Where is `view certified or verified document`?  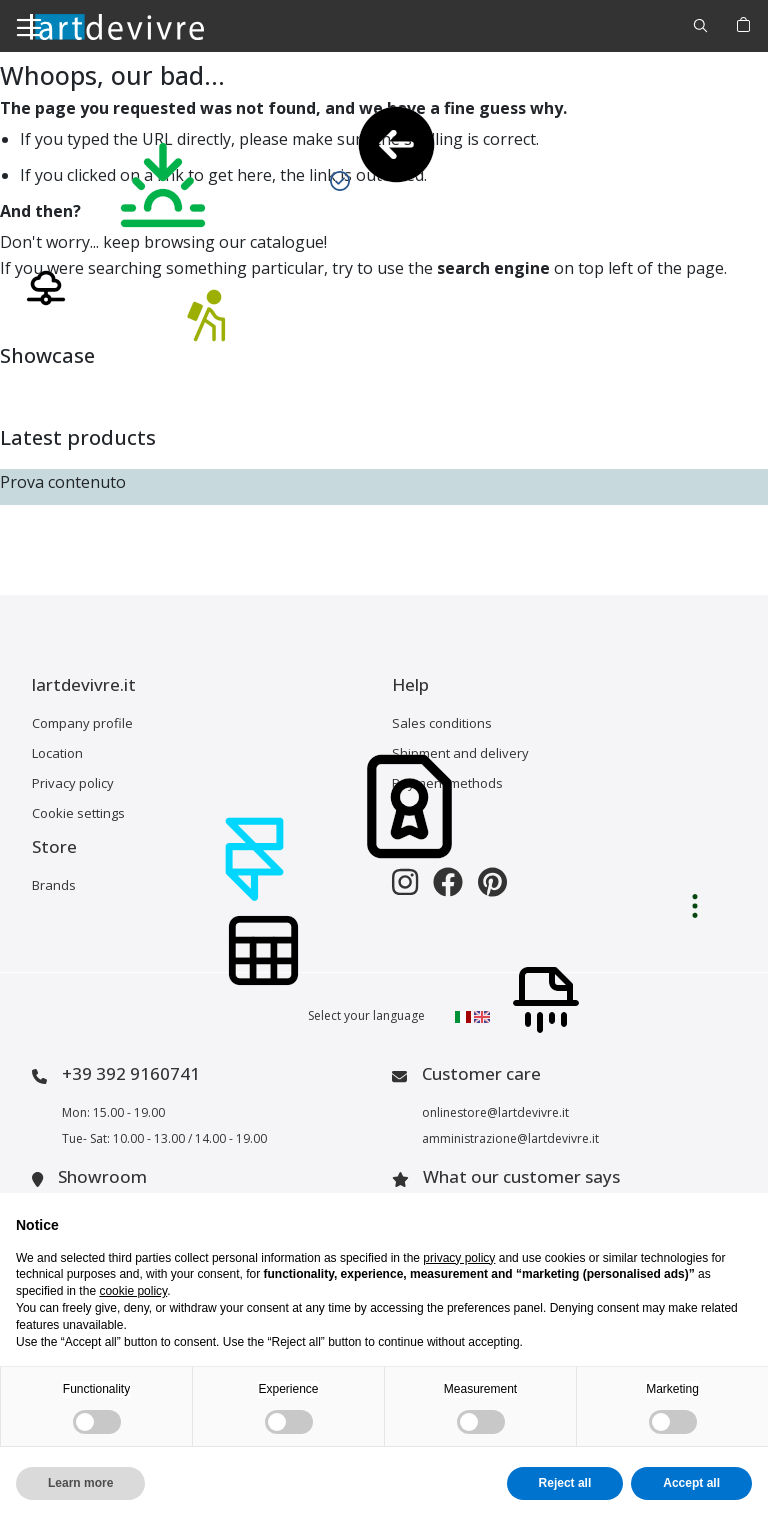 view certified or verified document is located at coordinates (409, 806).